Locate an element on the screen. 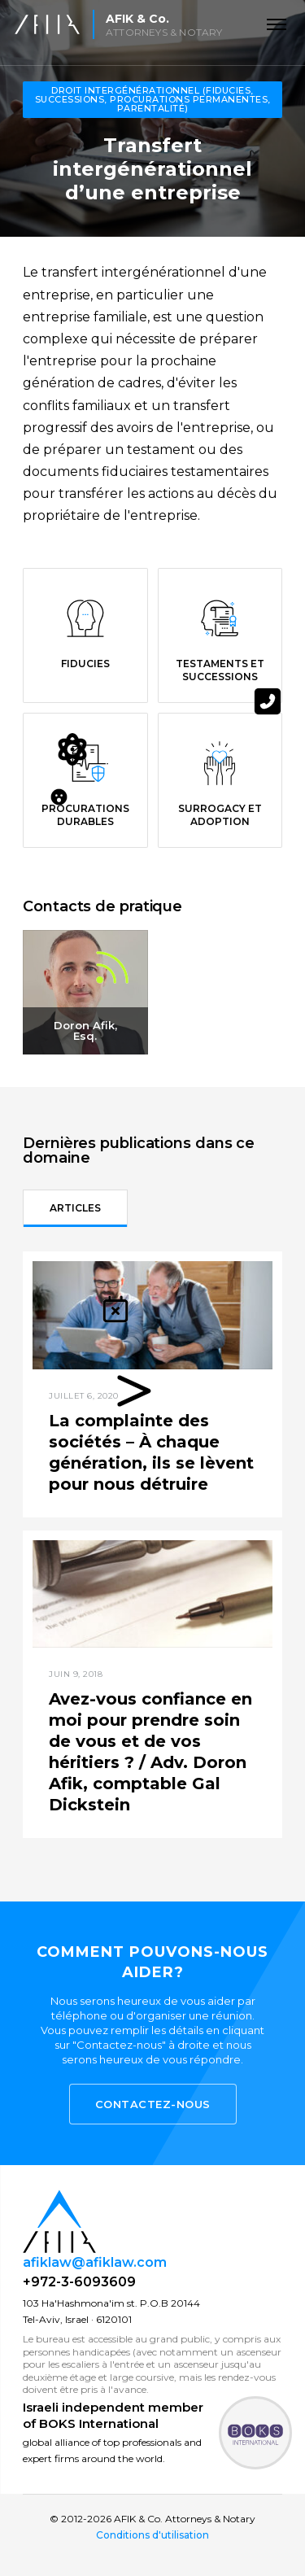 The image size is (305, 2576). make or receive a phone call is located at coordinates (268, 701).